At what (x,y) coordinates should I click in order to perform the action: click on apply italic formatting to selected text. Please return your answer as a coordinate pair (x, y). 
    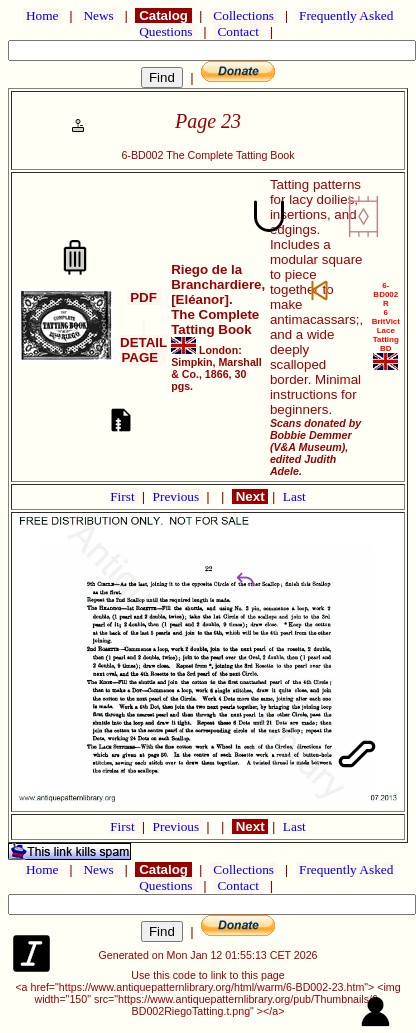
    Looking at the image, I should click on (31, 953).